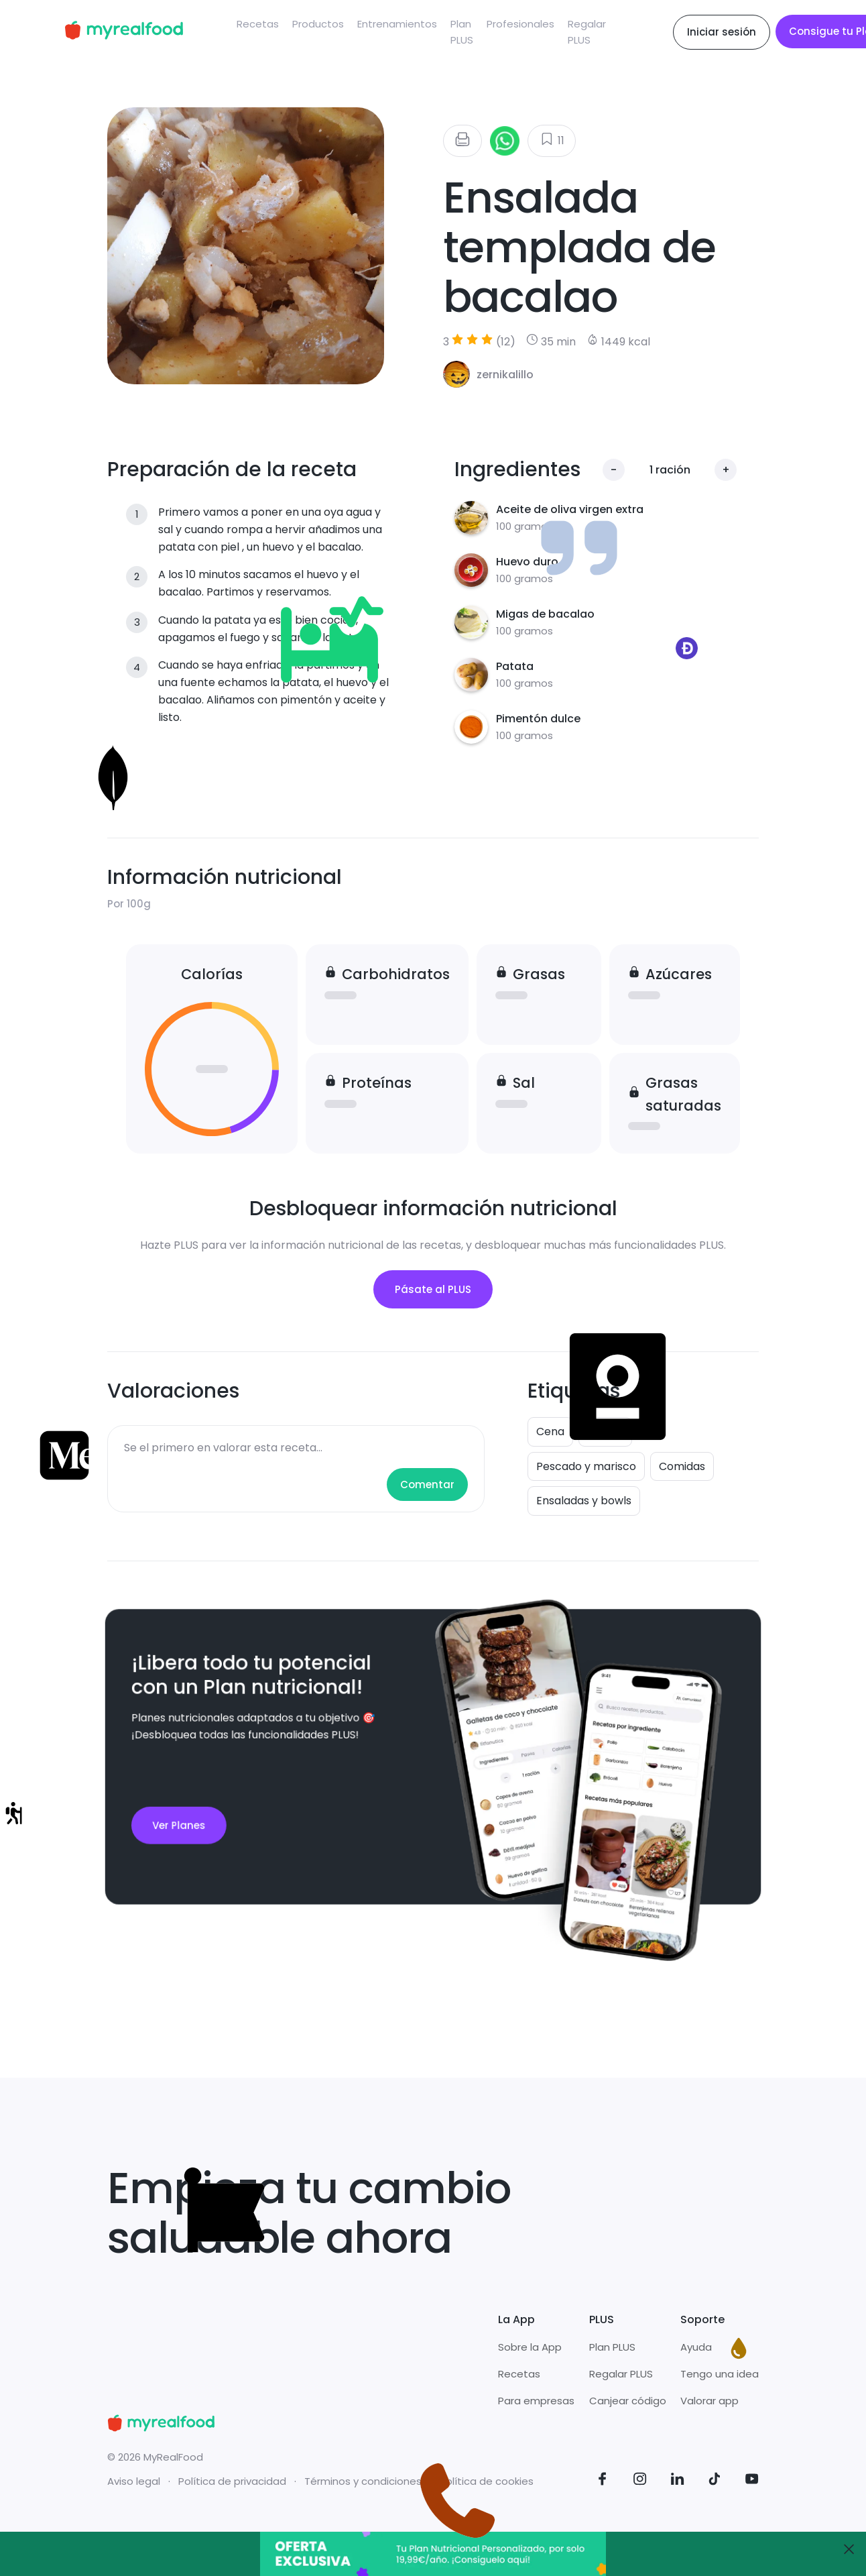  What do you see at coordinates (225, 2210) in the screenshot?
I see `font awesome brand logo` at bounding box center [225, 2210].